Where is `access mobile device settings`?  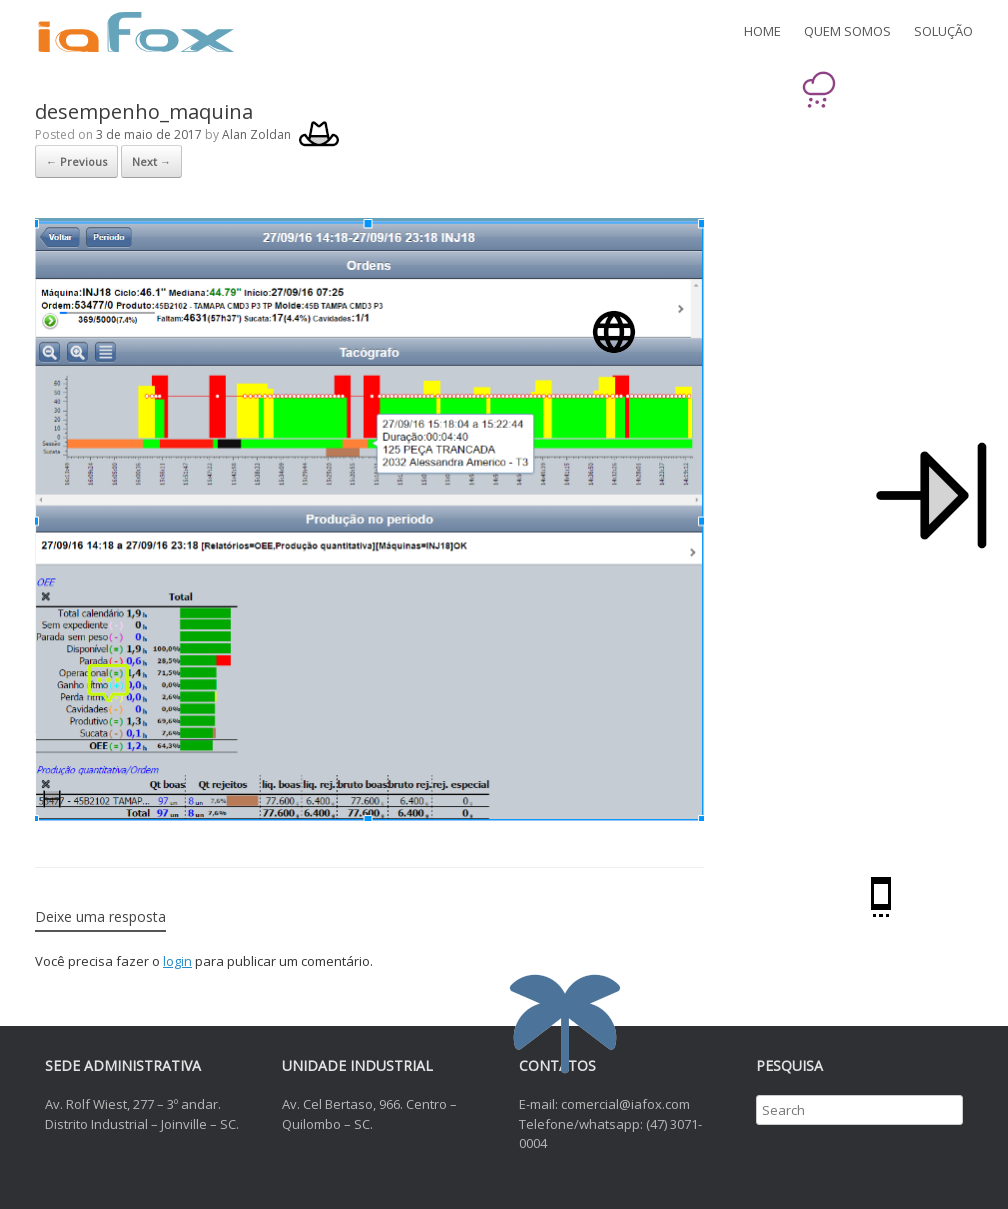 access mobile device settings is located at coordinates (881, 897).